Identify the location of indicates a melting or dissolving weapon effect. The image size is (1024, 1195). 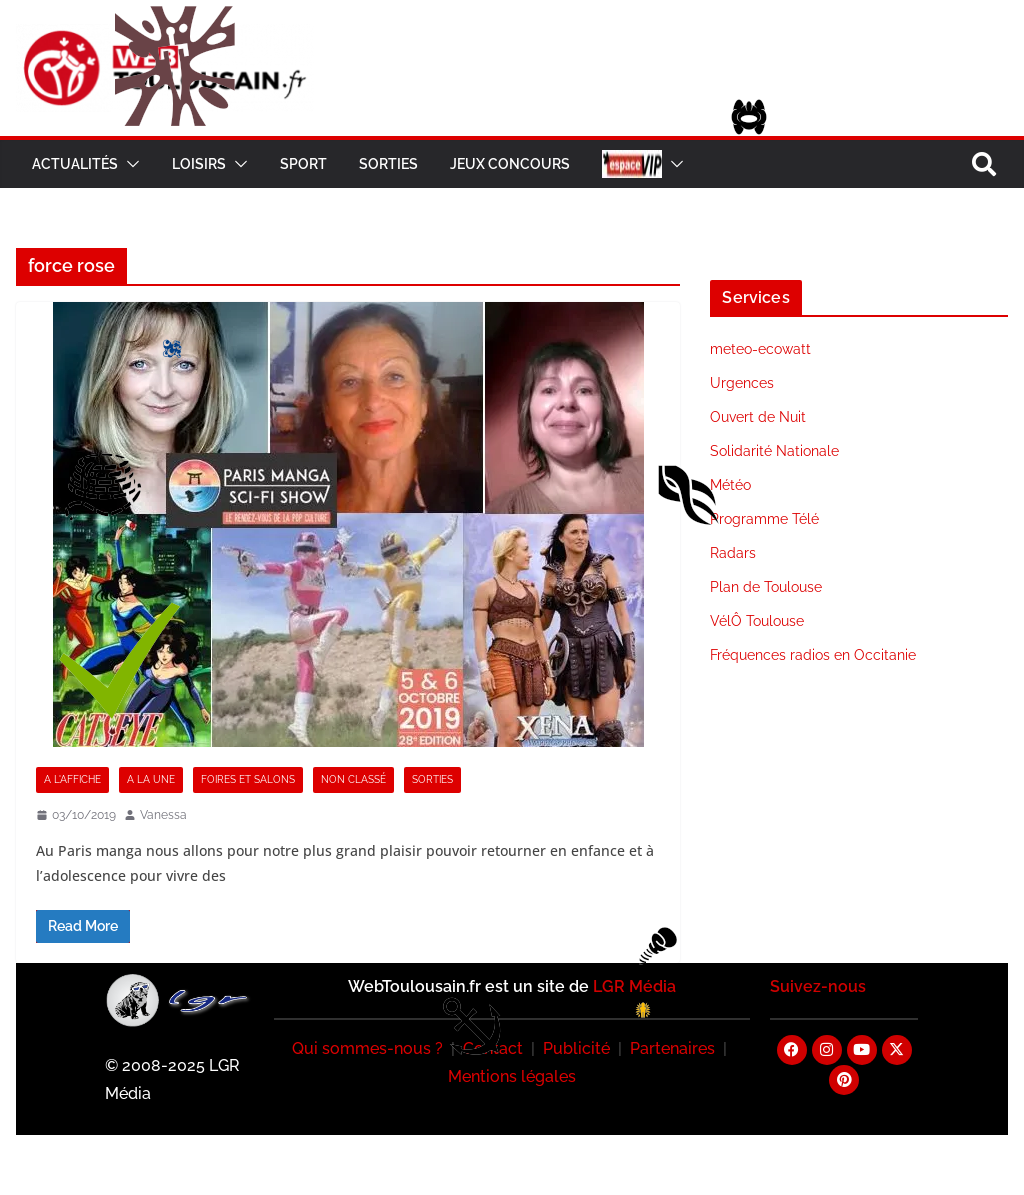
(174, 65).